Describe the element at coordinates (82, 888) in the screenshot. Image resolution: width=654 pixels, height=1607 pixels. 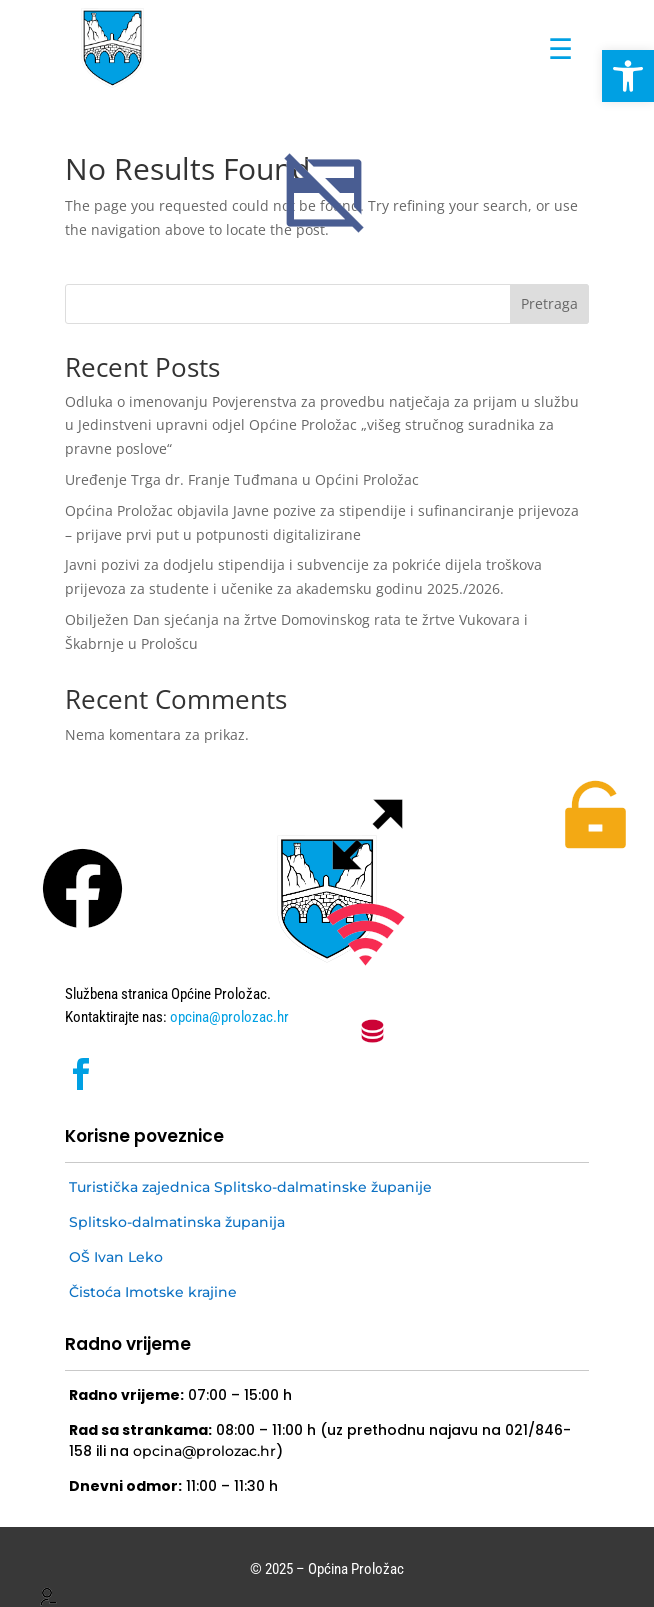
I see `open facebook` at that location.